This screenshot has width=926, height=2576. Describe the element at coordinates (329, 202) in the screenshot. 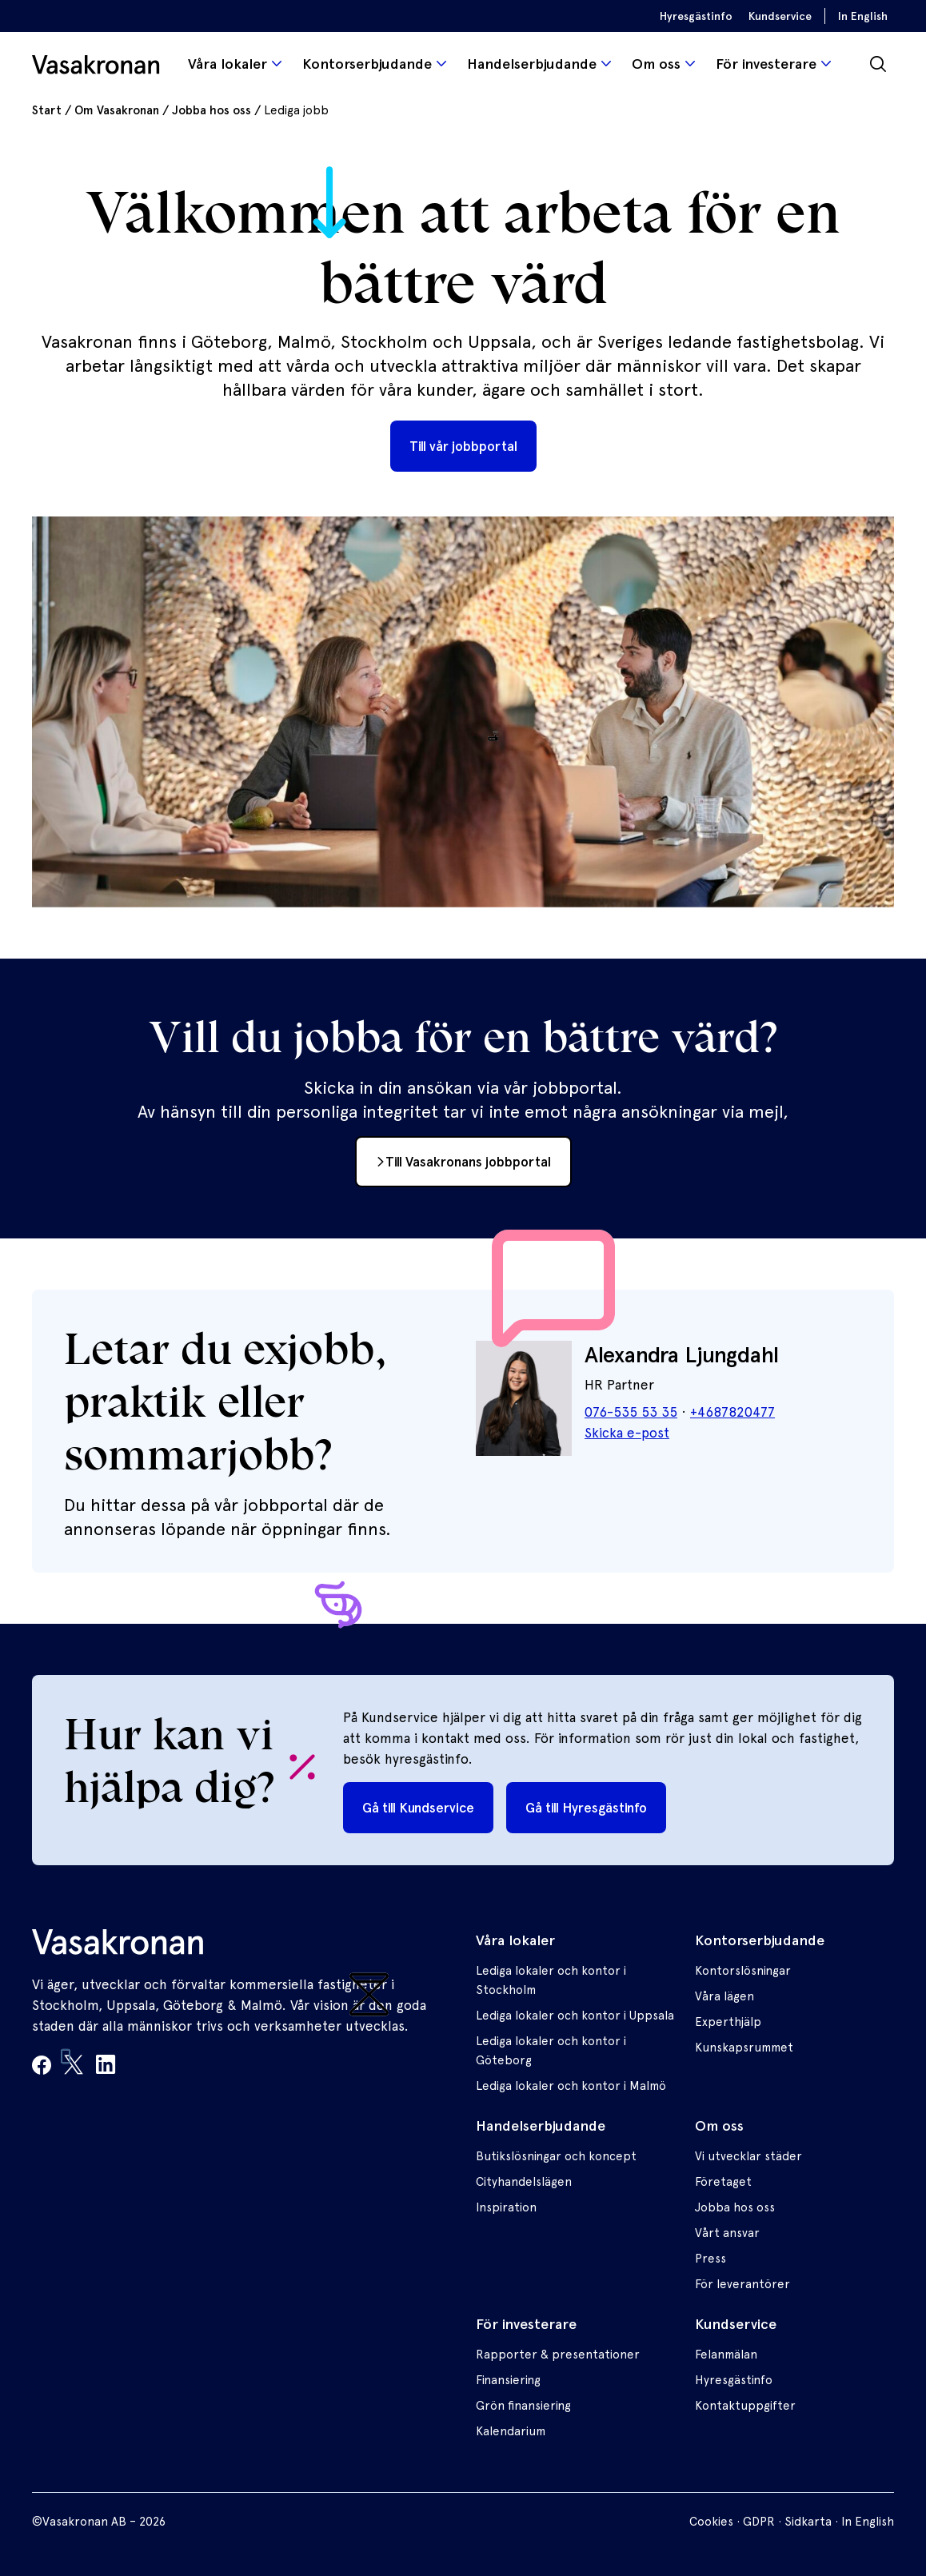

I see `move item down in a list` at that location.